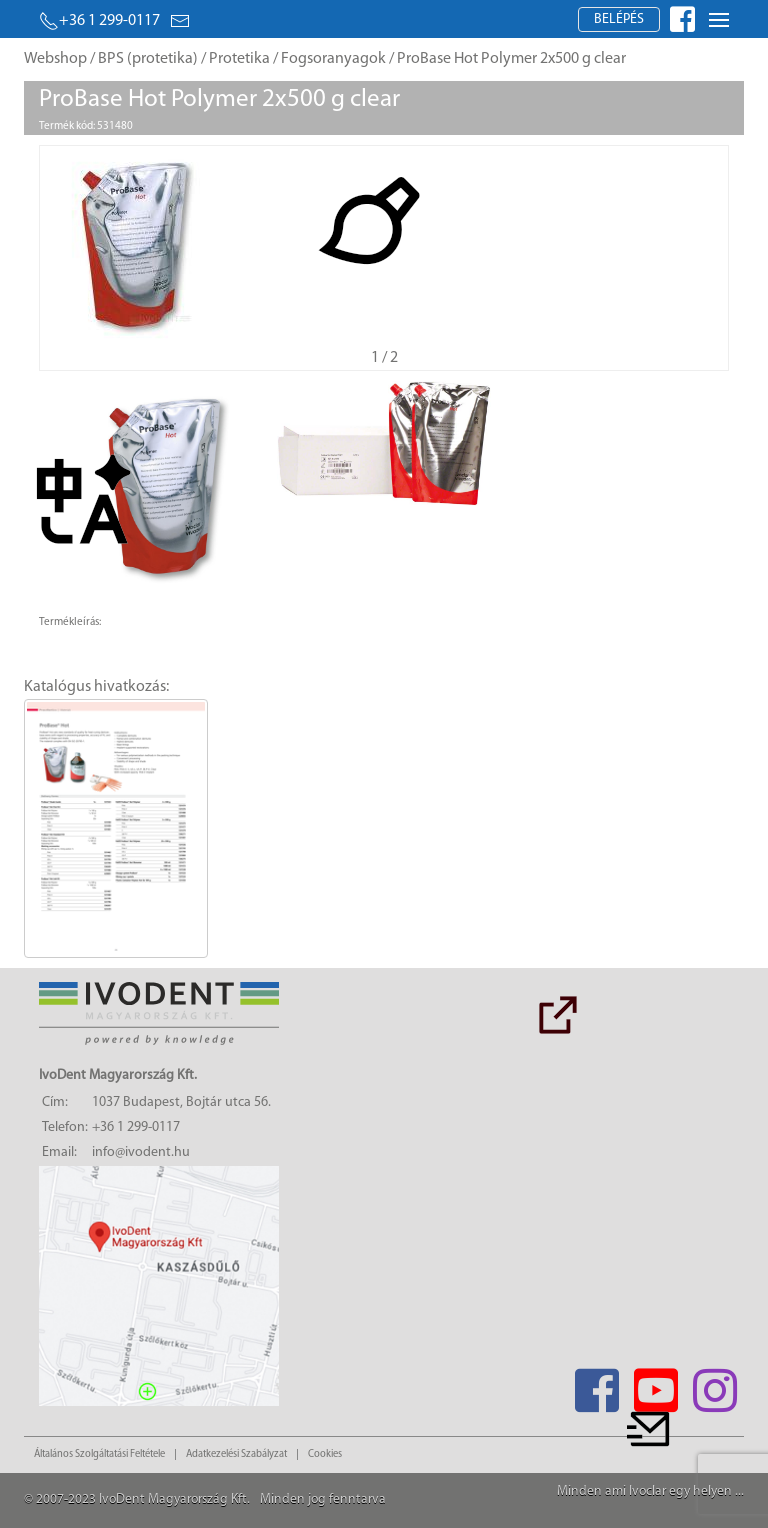  What do you see at coordinates (558, 1015) in the screenshot?
I see `open link in a new tab or window` at bounding box center [558, 1015].